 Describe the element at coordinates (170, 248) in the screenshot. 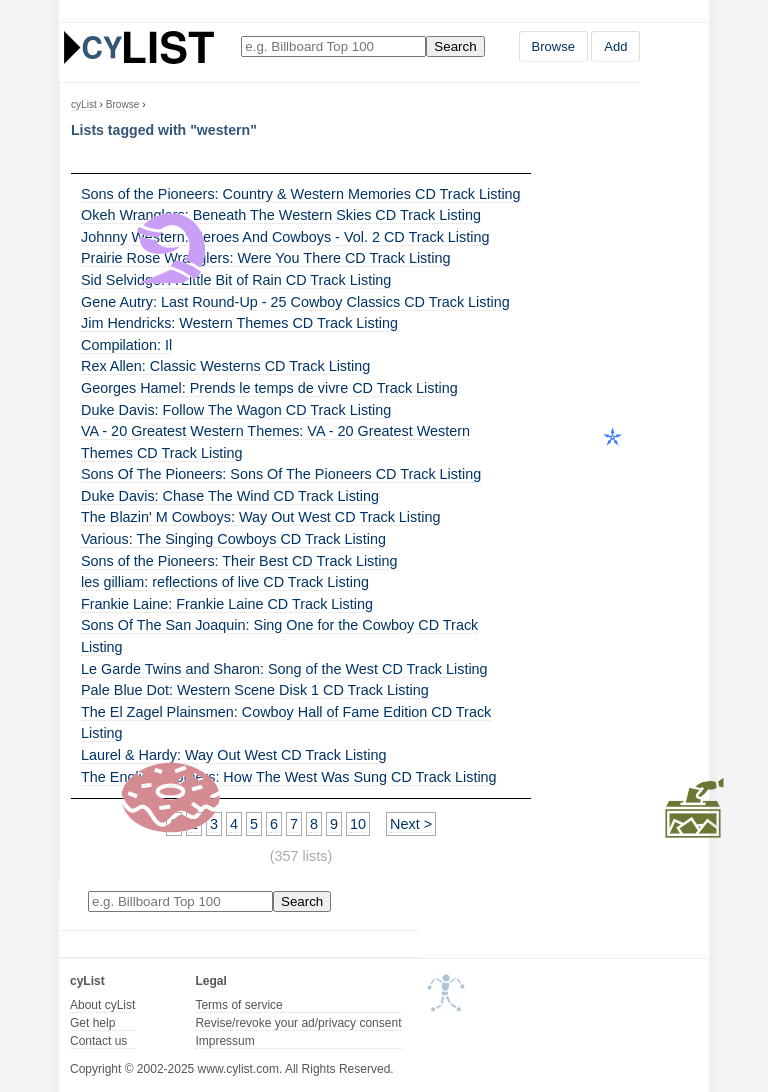

I see `represents a sea creature or kraken in a game interface` at that location.